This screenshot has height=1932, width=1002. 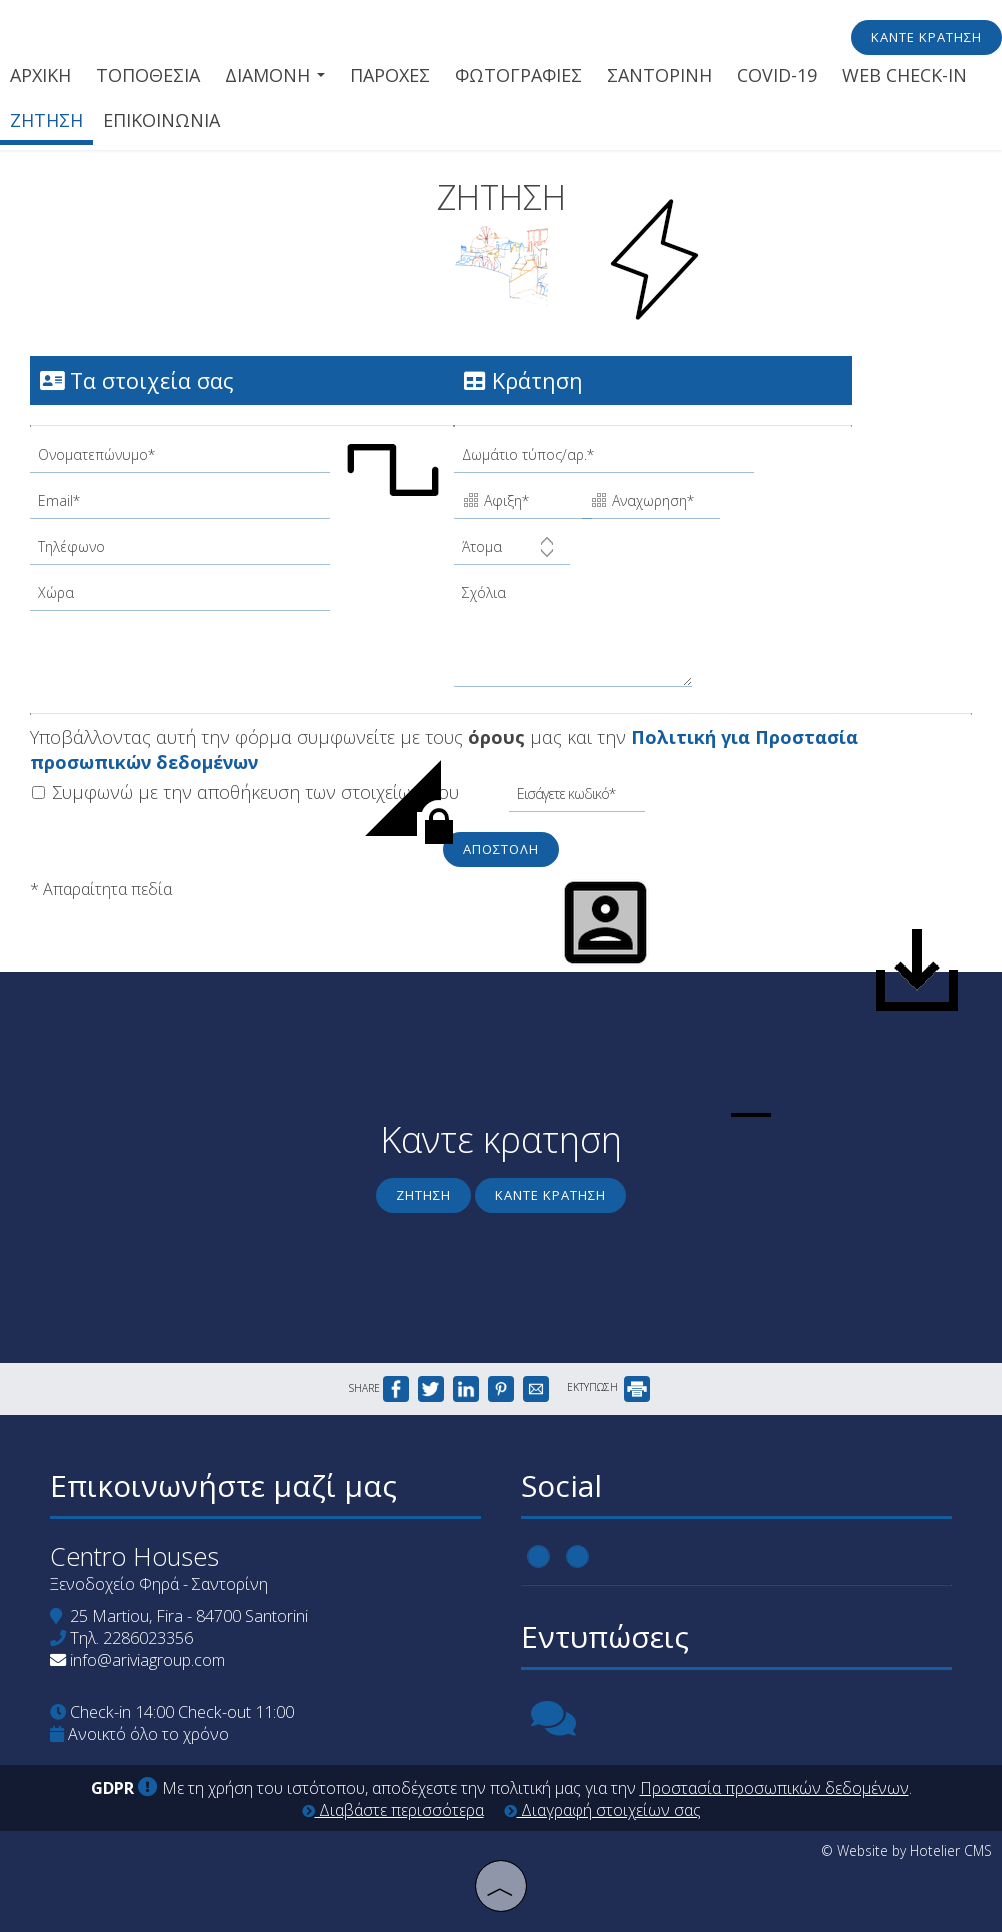 I want to click on indicates fast or instant action, so click(x=654, y=259).